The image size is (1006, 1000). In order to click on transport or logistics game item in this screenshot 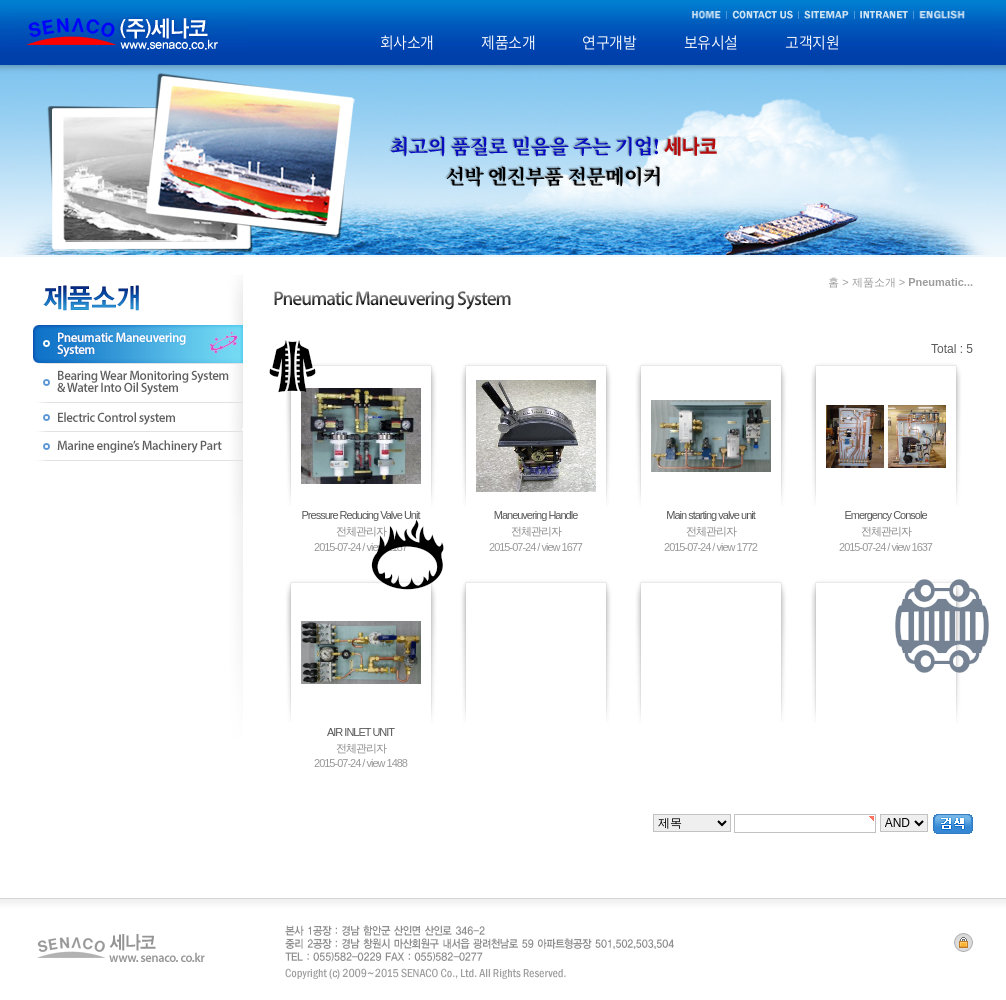, I will do `click(942, 626)`.